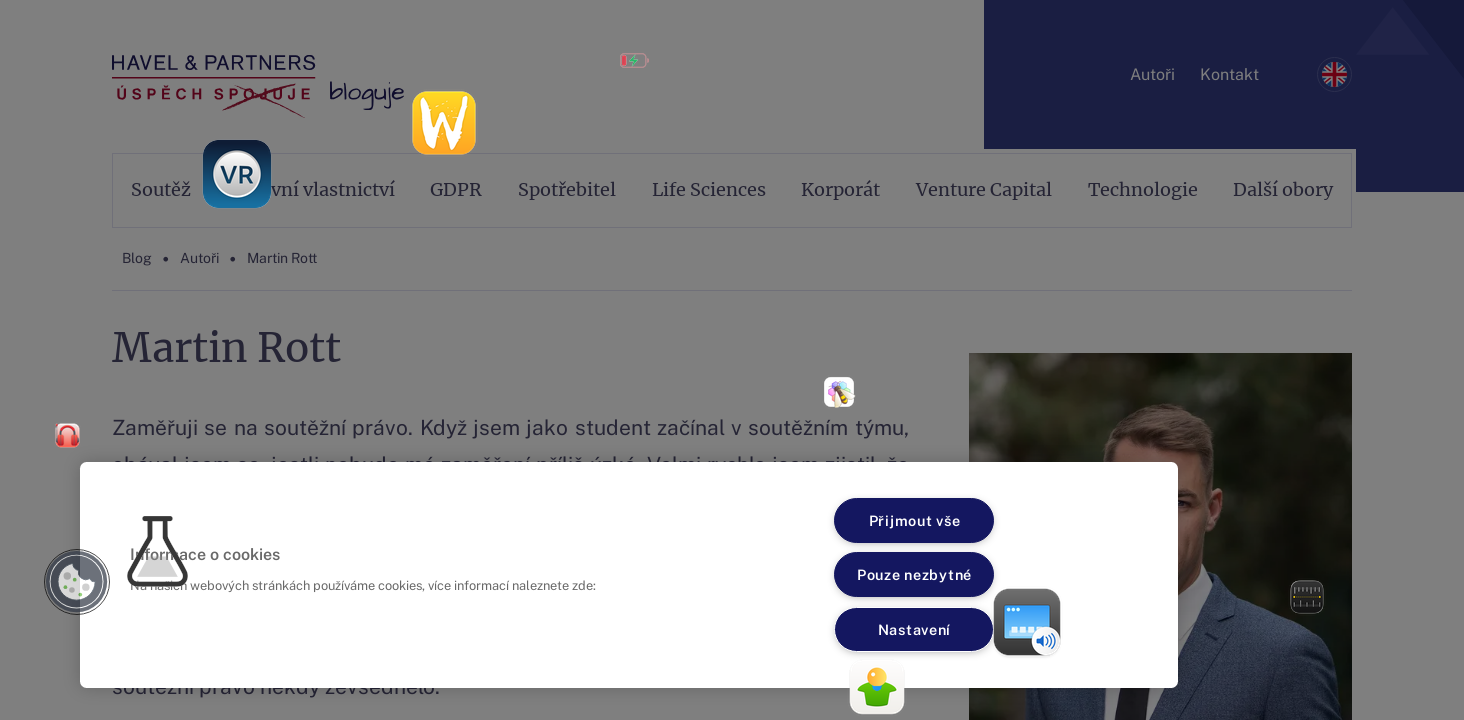 This screenshot has width=1464, height=720. Describe the element at coordinates (67, 435) in the screenshot. I see `open audio sharing app` at that location.